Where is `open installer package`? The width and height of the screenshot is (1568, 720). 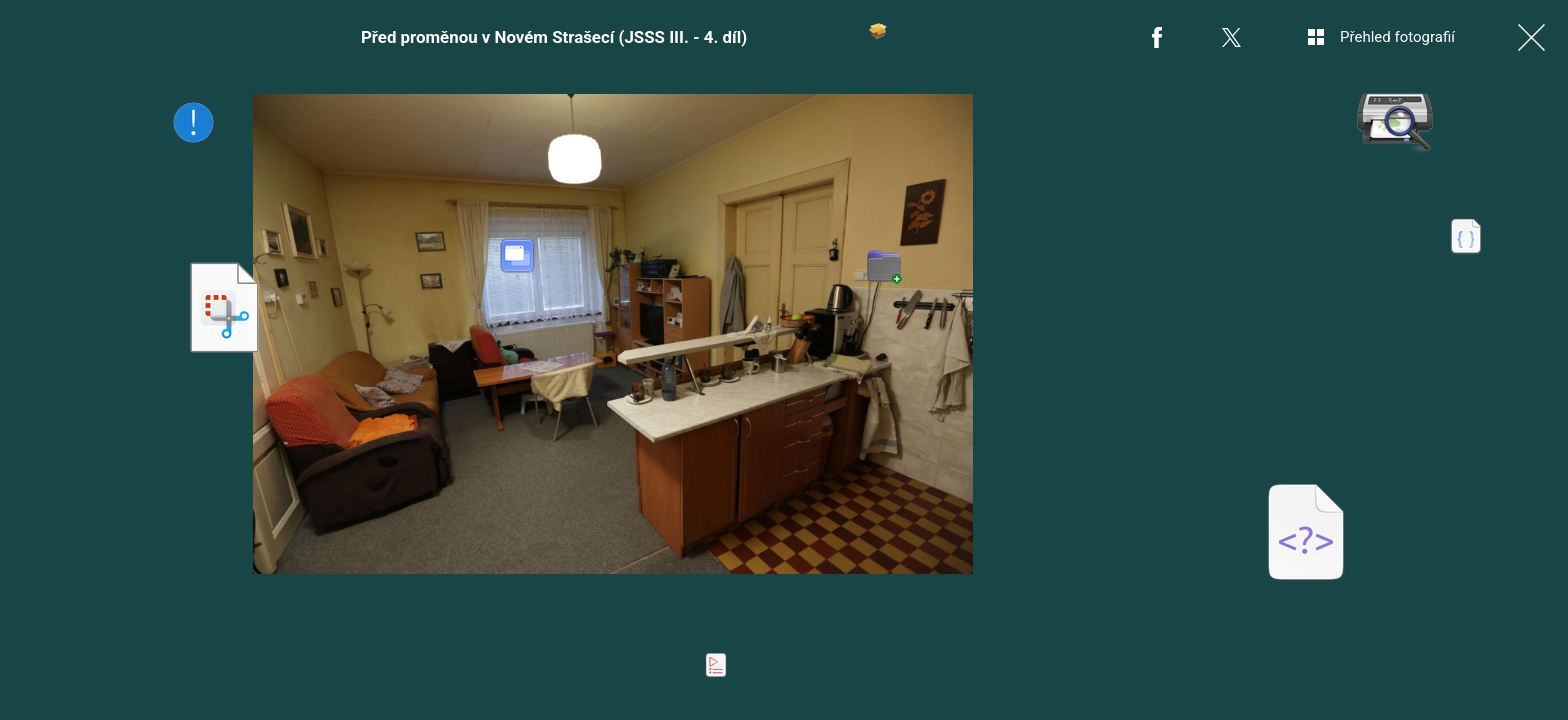 open installer package is located at coordinates (878, 31).